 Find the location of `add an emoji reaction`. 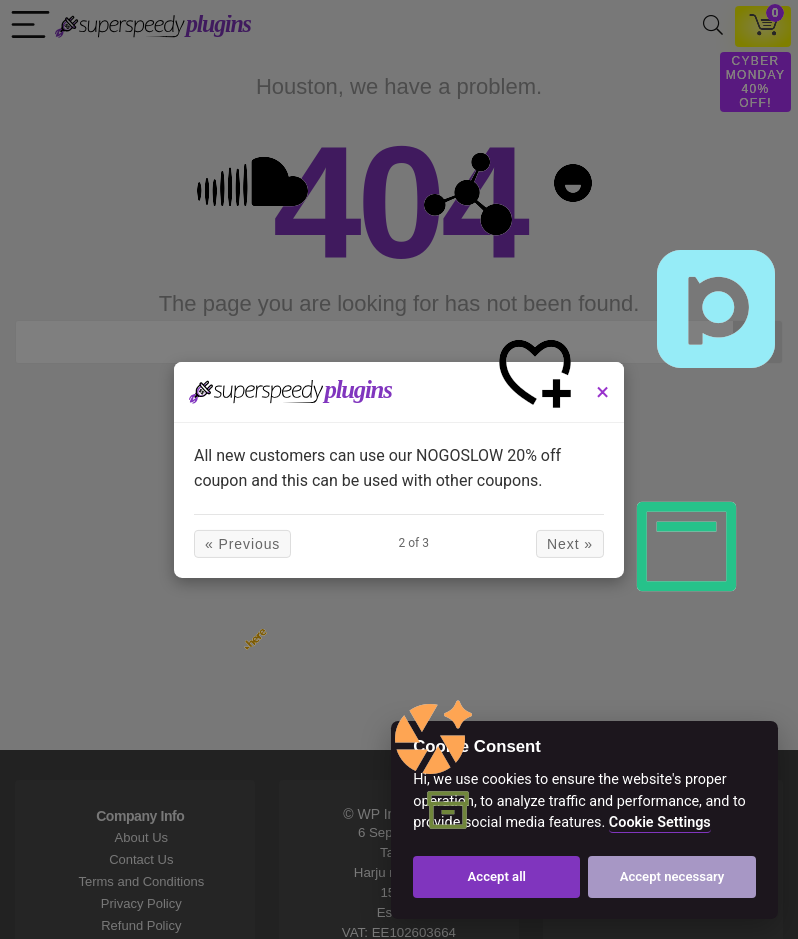

add an emoji reaction is located at coordinates (573, 183).